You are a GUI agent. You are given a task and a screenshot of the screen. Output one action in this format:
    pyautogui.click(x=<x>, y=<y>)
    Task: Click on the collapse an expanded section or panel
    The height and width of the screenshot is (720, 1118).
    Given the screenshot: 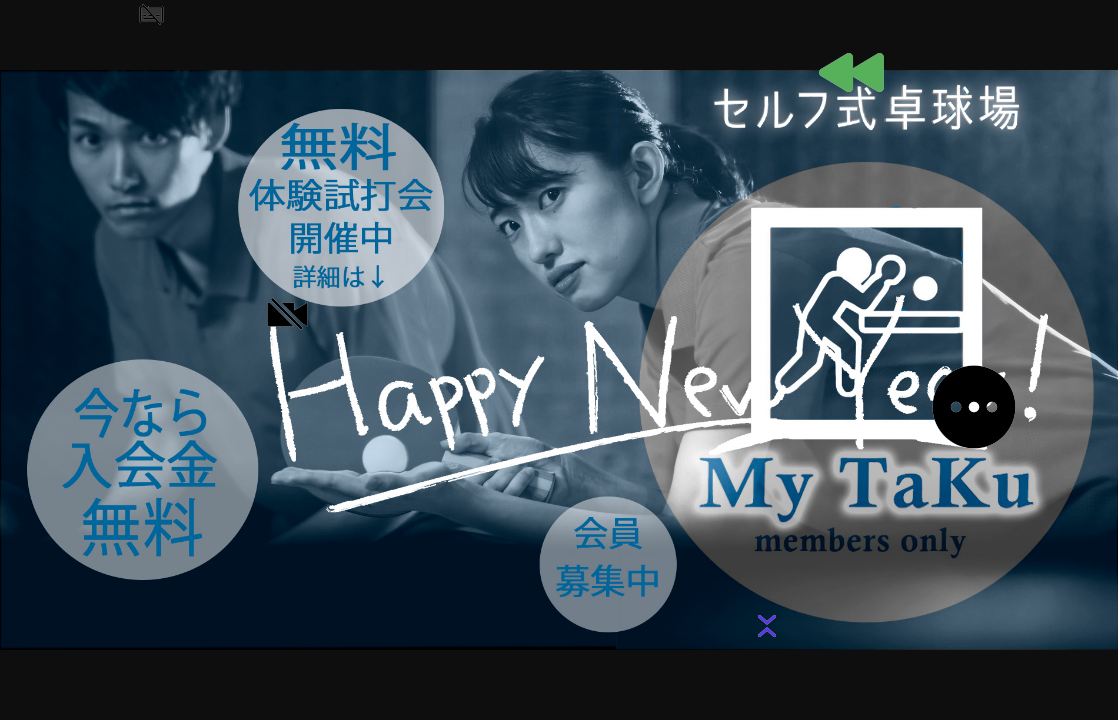 What is the action you would take?
    pyautogui.click(x=767, y=626)
    